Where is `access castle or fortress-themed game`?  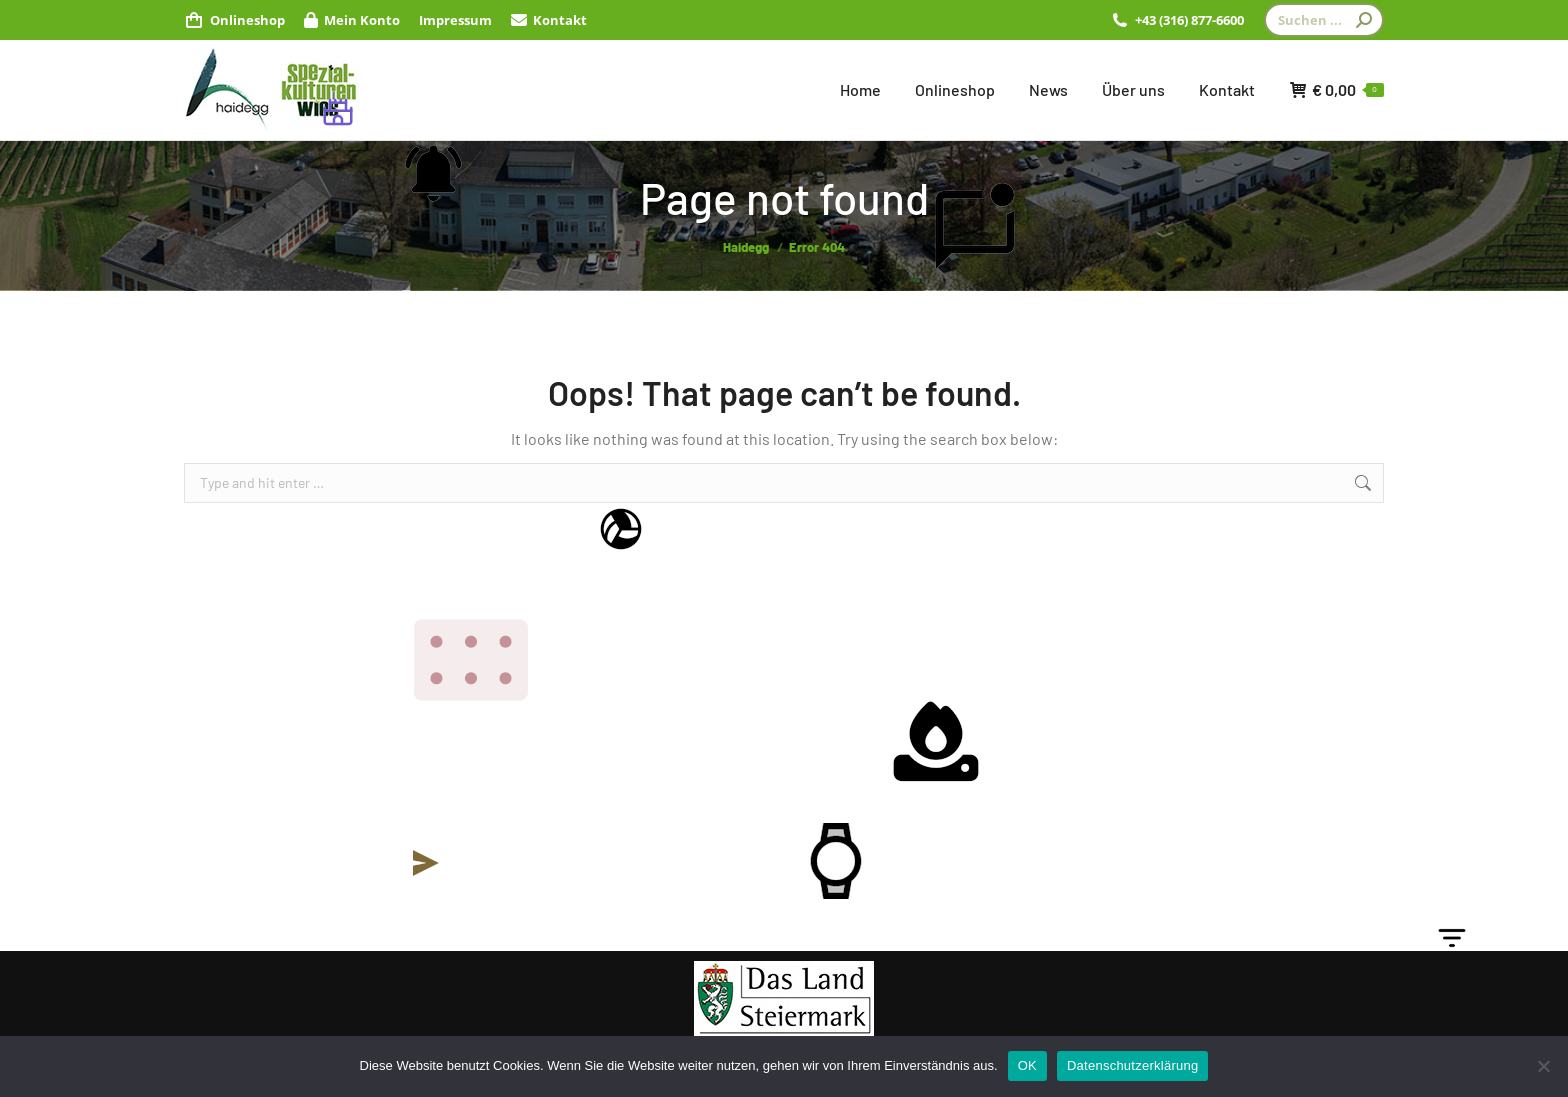 access castle or fortress-themed game is located at coordinates (338, 112).